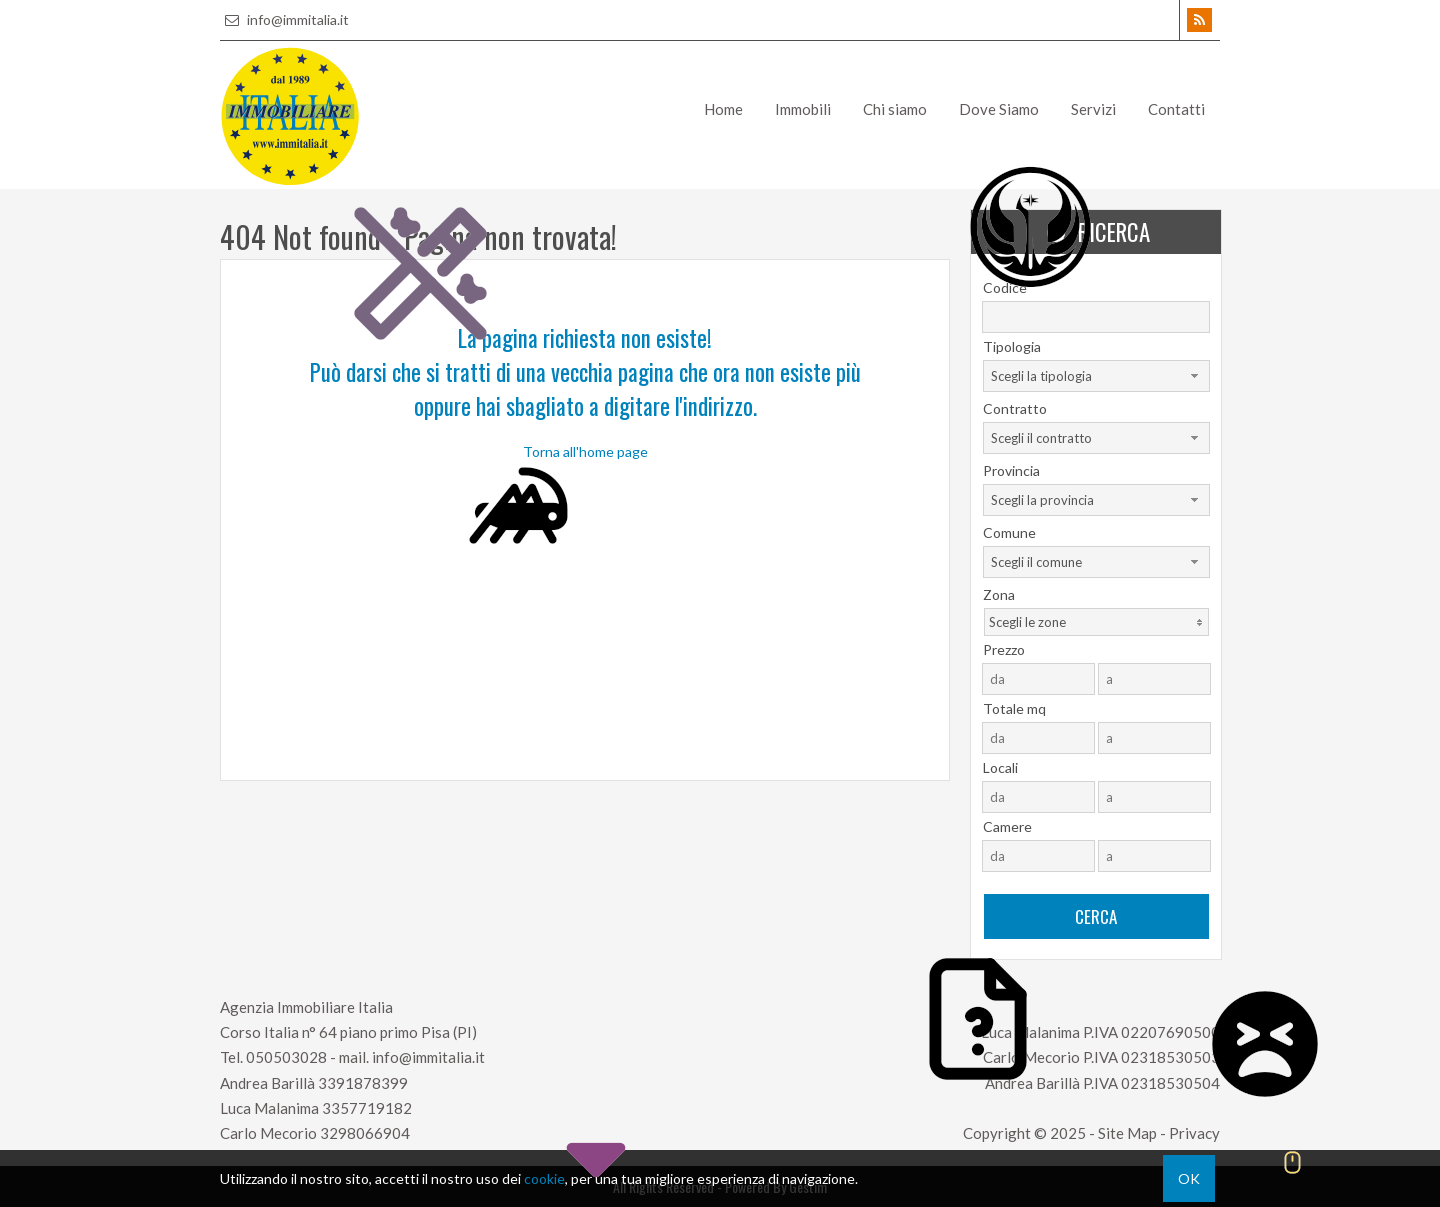 This screenshot has width=1440, height=1207. I want to click on the old republic game or franchise logo, so click(1030, 226).